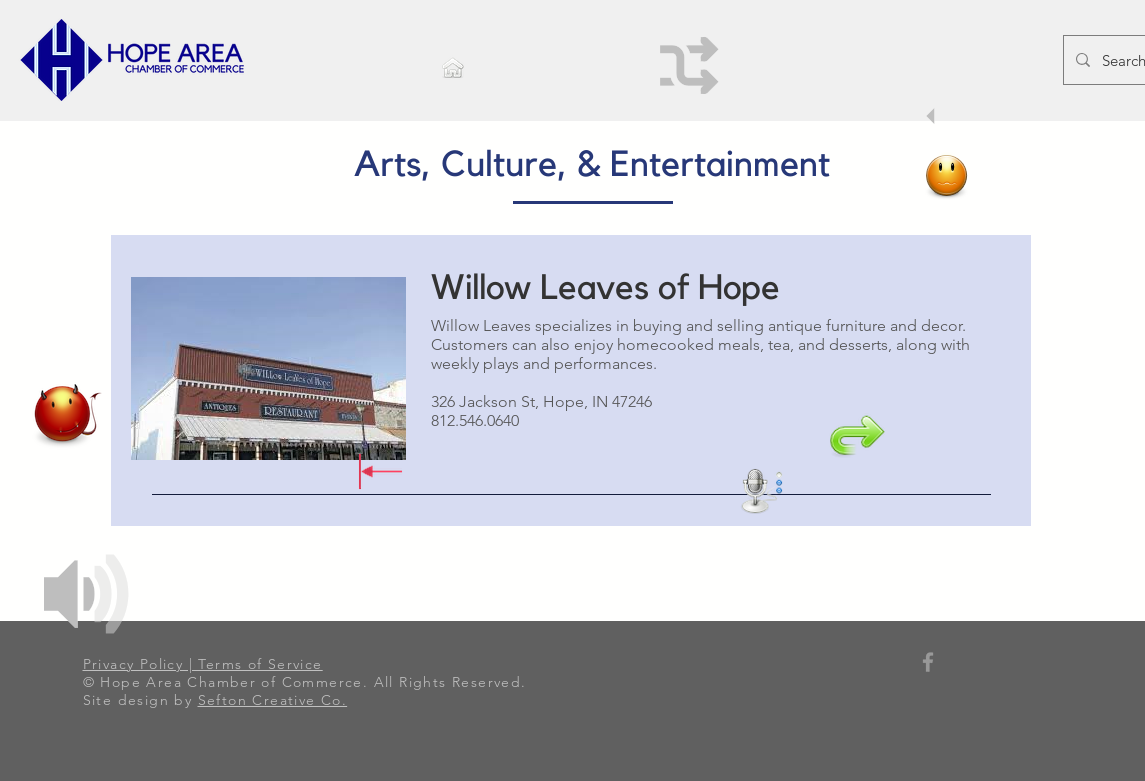 This screenshot has width=1145, height=781. Describe the element at coordinates (857, 433) in the screenshot. I see `redo the last undone action` at that location.